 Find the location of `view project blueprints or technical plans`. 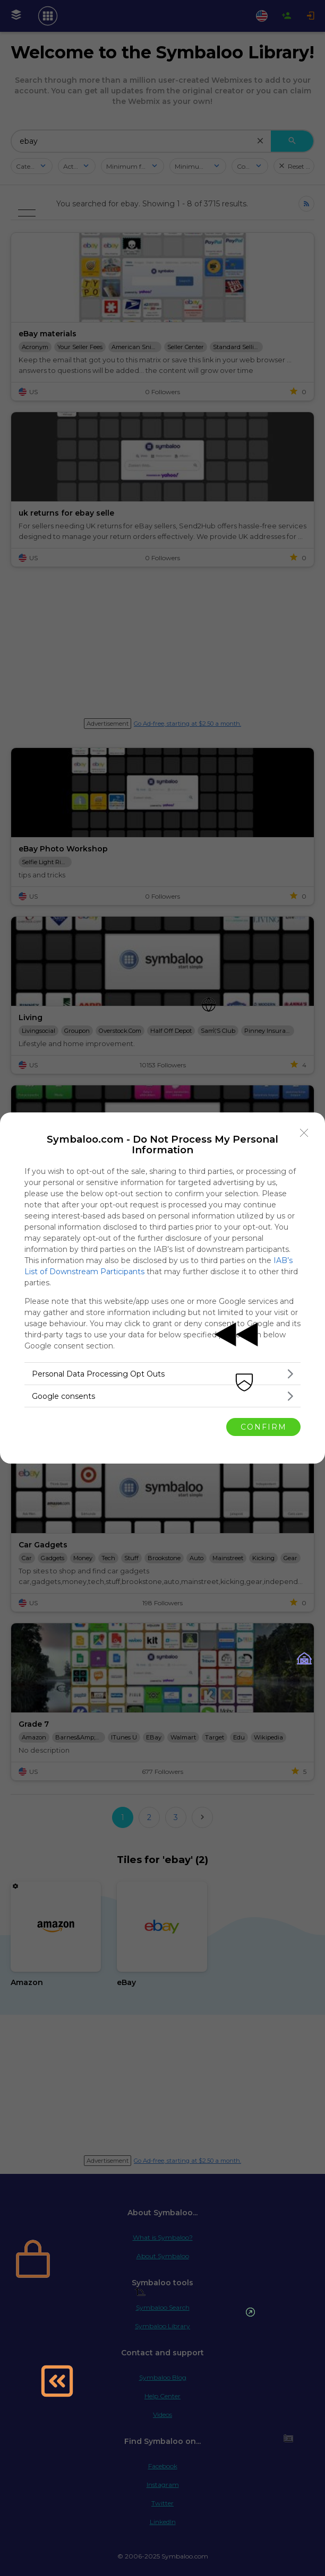

view project blueprints or technical plans is located at coordinates (288, 2439).